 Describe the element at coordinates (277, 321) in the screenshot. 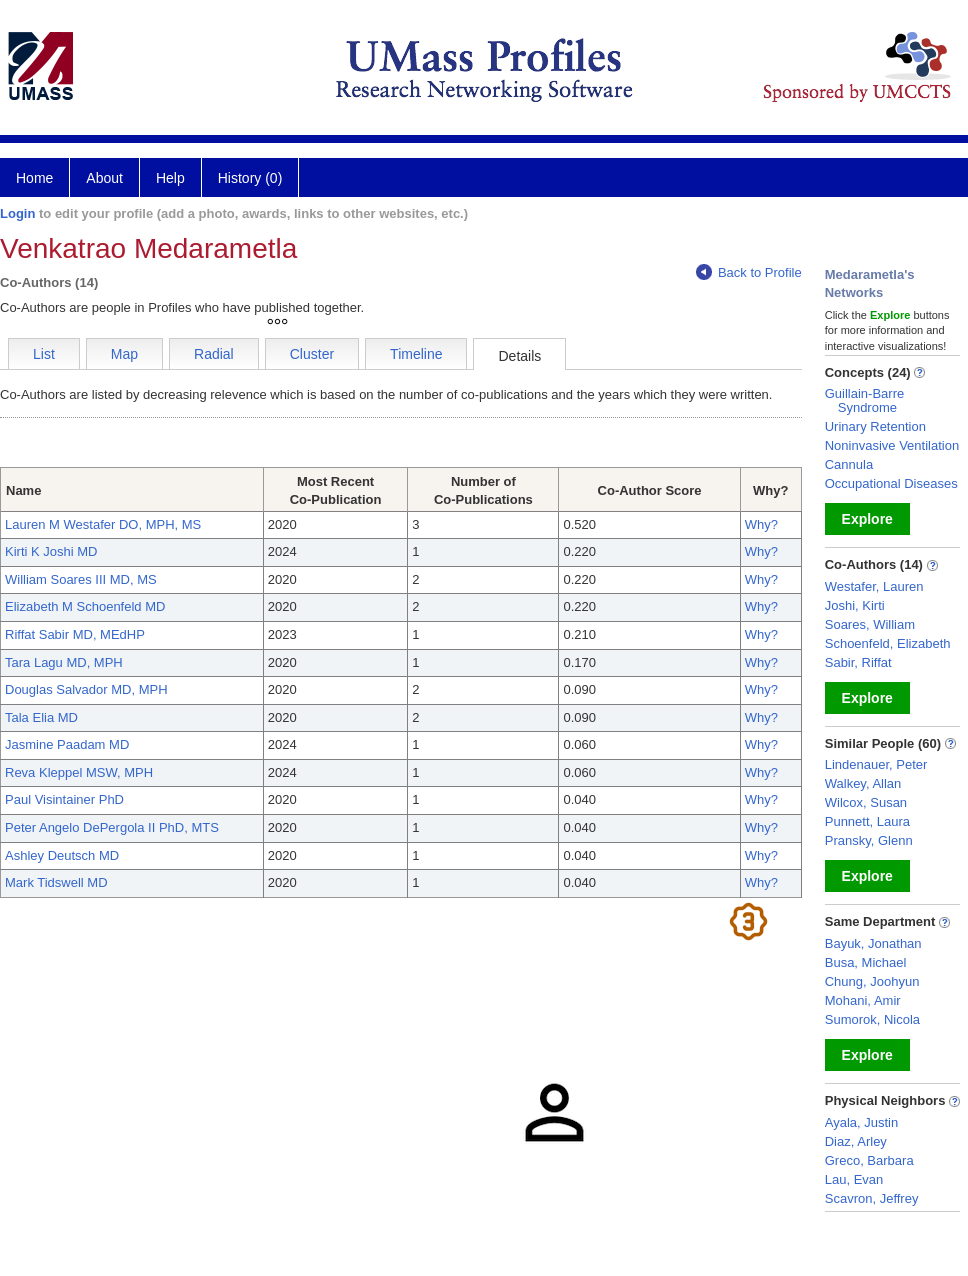

I see `open more options menu` at that location.